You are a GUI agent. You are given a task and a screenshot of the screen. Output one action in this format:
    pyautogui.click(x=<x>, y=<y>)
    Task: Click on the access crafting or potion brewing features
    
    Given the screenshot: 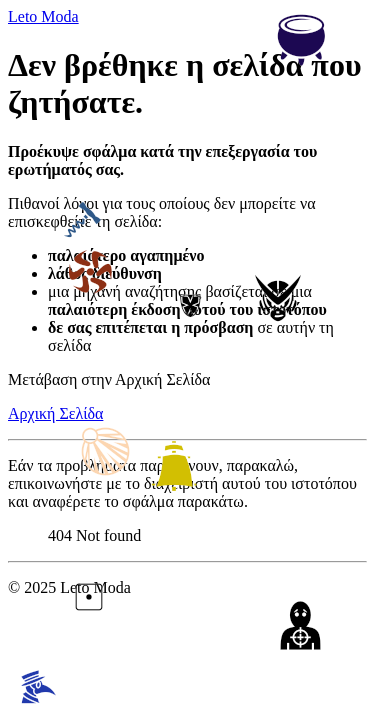 What is the action you would take?
    pyautogui.click(x=301, y=40)
    